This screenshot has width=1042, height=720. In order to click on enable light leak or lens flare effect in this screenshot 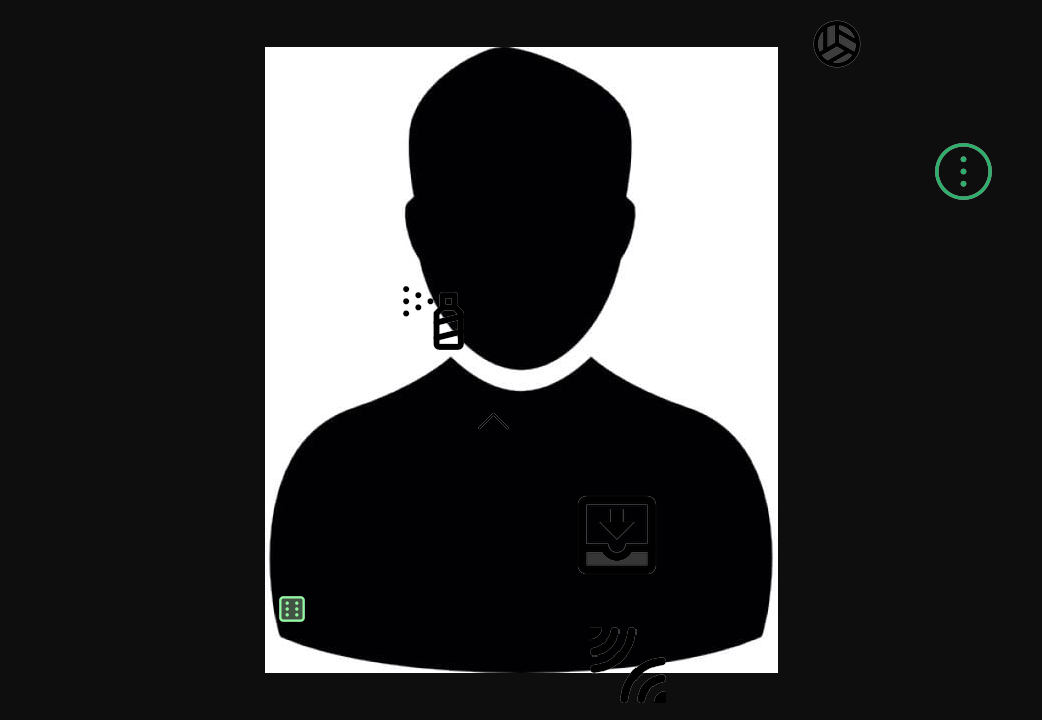, I will do `click(628, 665)`.